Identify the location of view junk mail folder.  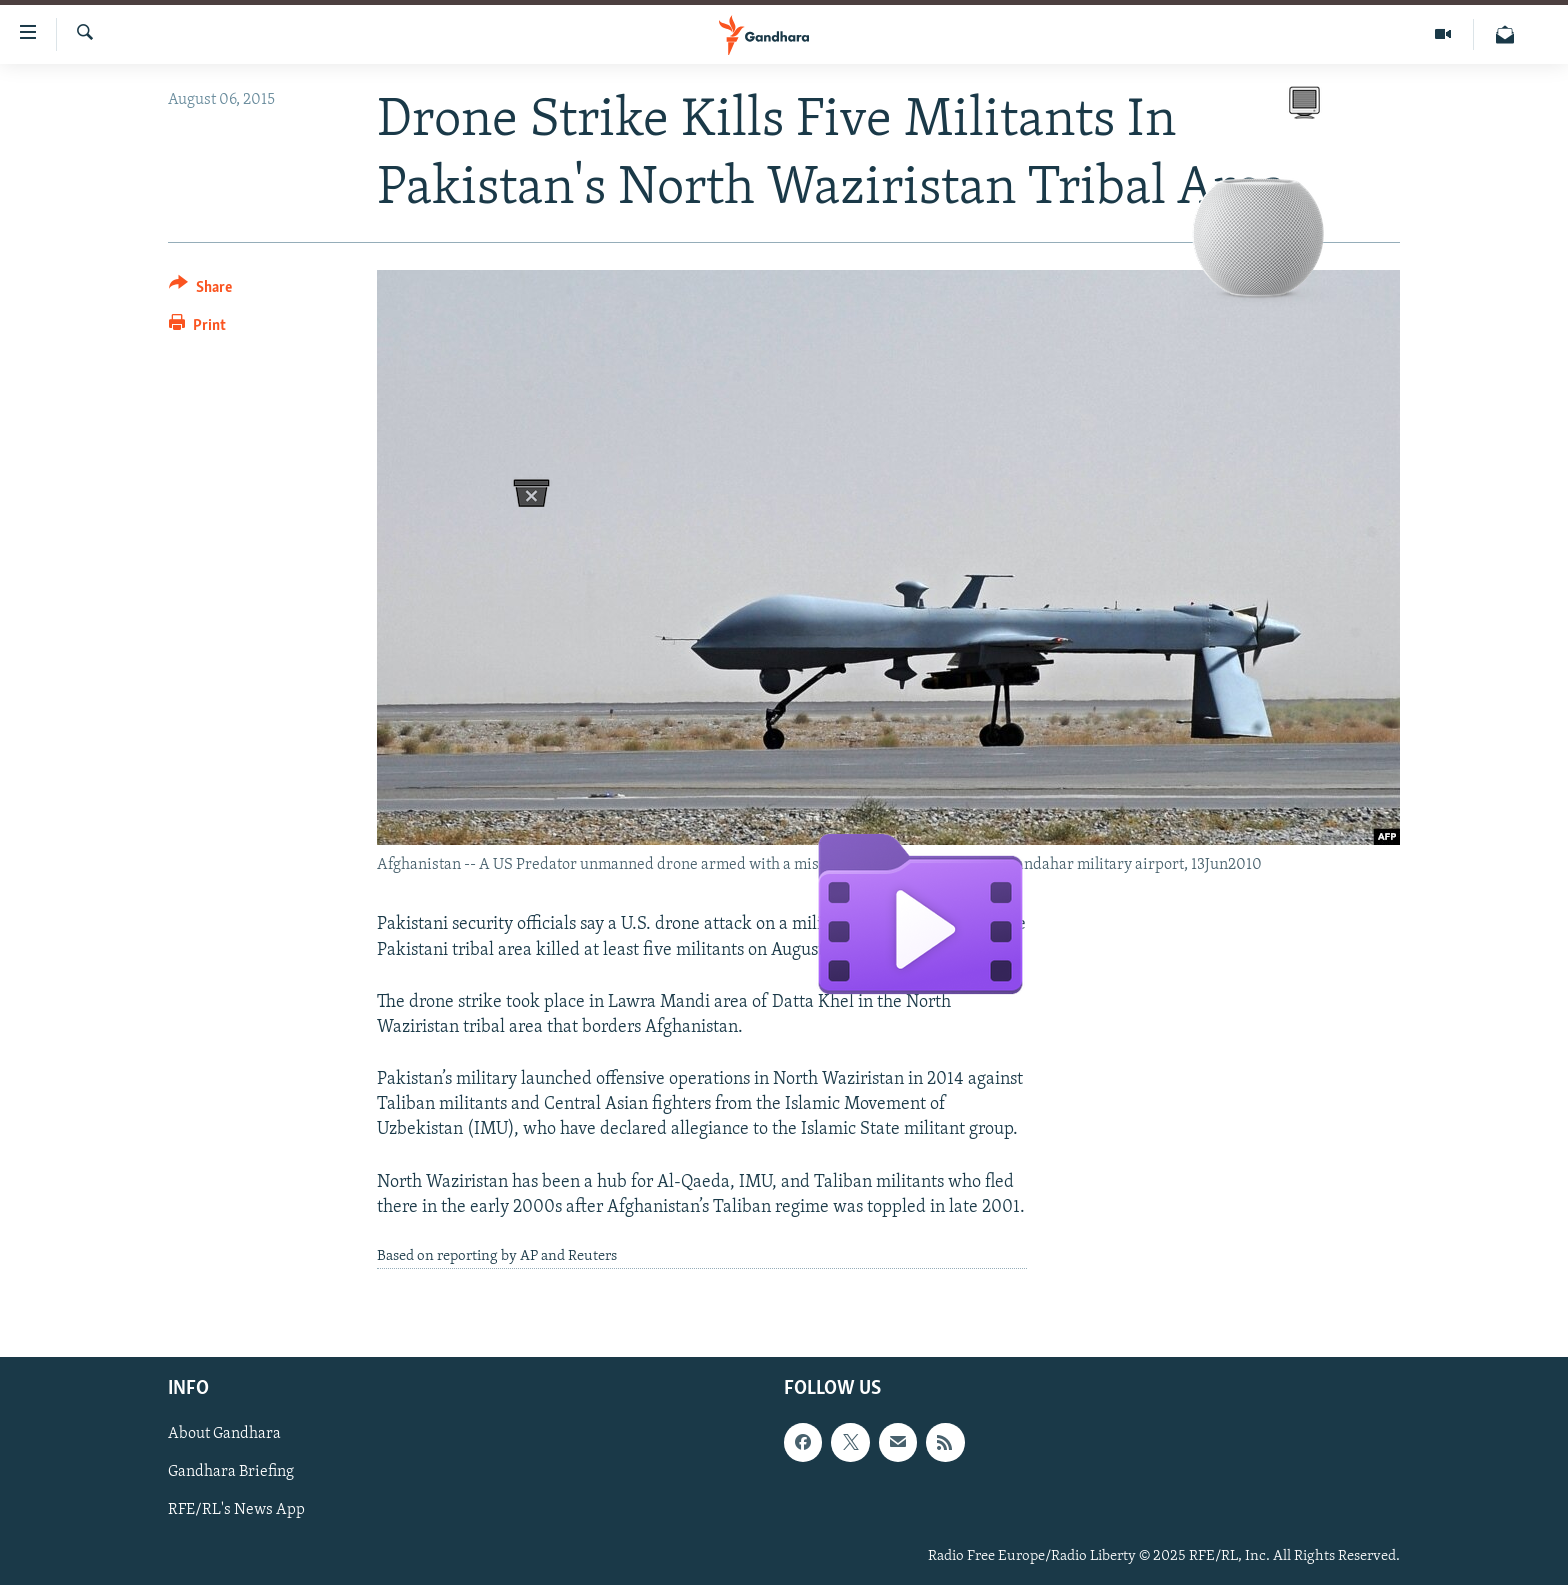
(531, 491).